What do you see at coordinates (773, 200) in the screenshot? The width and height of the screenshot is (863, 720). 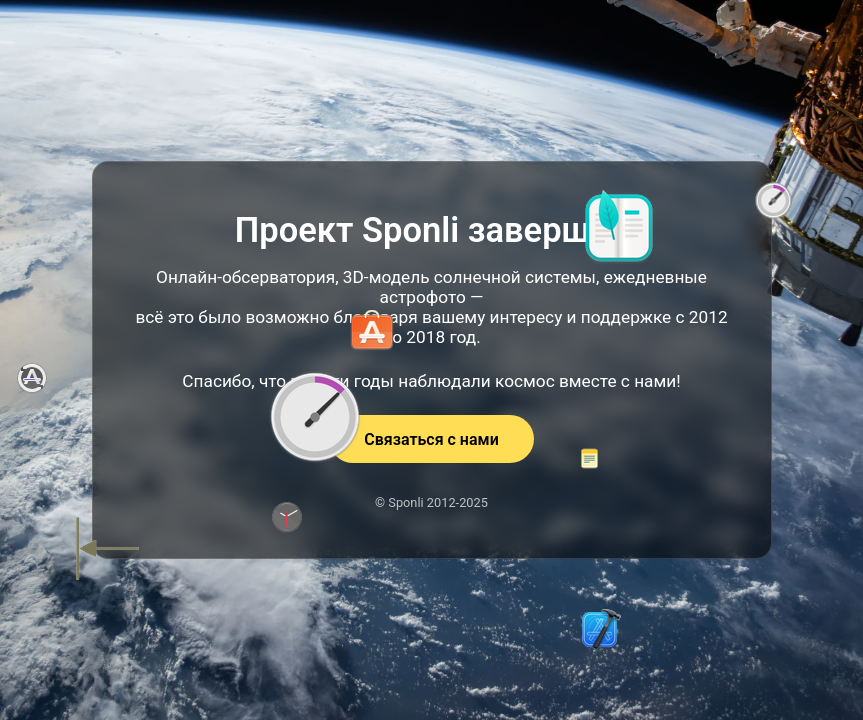 I see `launch sysprof system profiler` at bounding box center [773, 200].